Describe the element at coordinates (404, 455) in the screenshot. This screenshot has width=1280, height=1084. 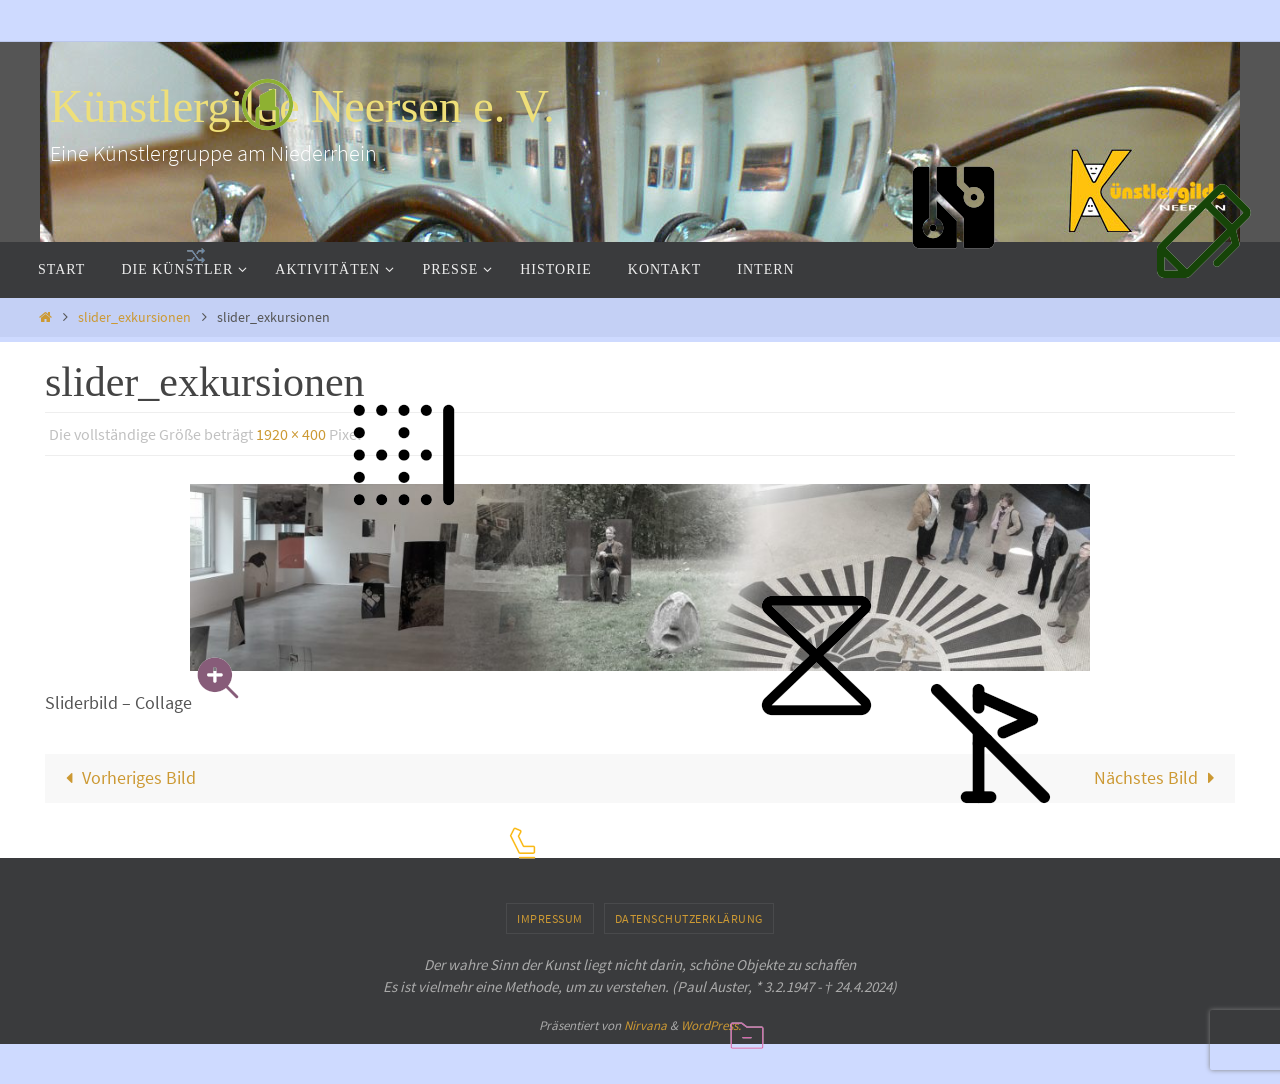
I see `apply border to right edge of selection` at that location.